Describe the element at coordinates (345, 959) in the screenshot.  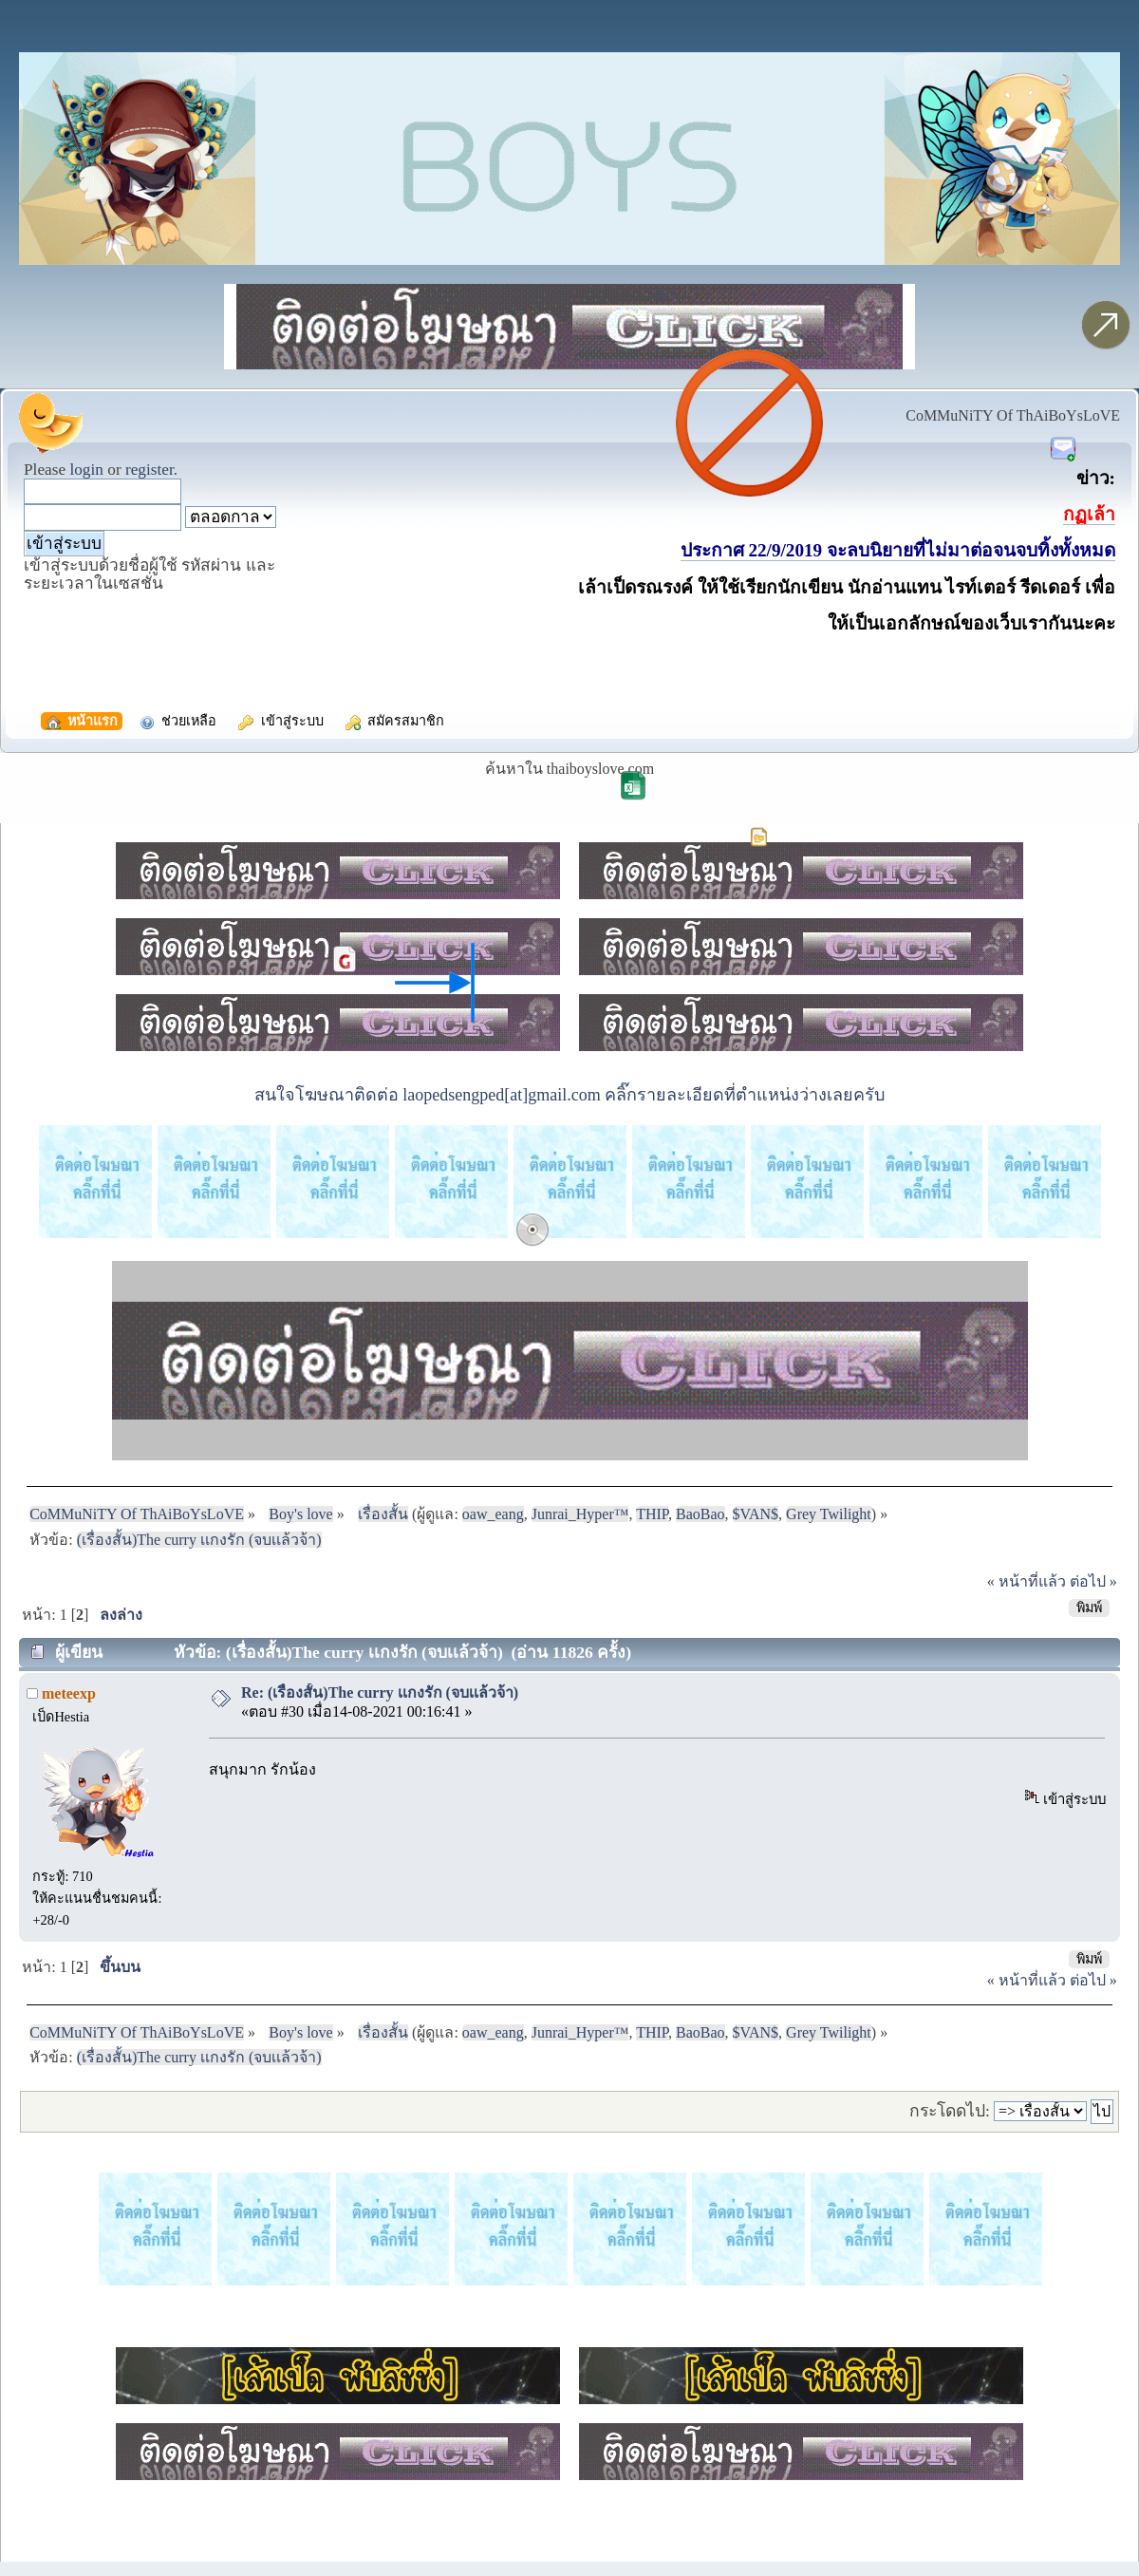
I see `a G-code file used for CNC or 3D printing instructions` at that location.